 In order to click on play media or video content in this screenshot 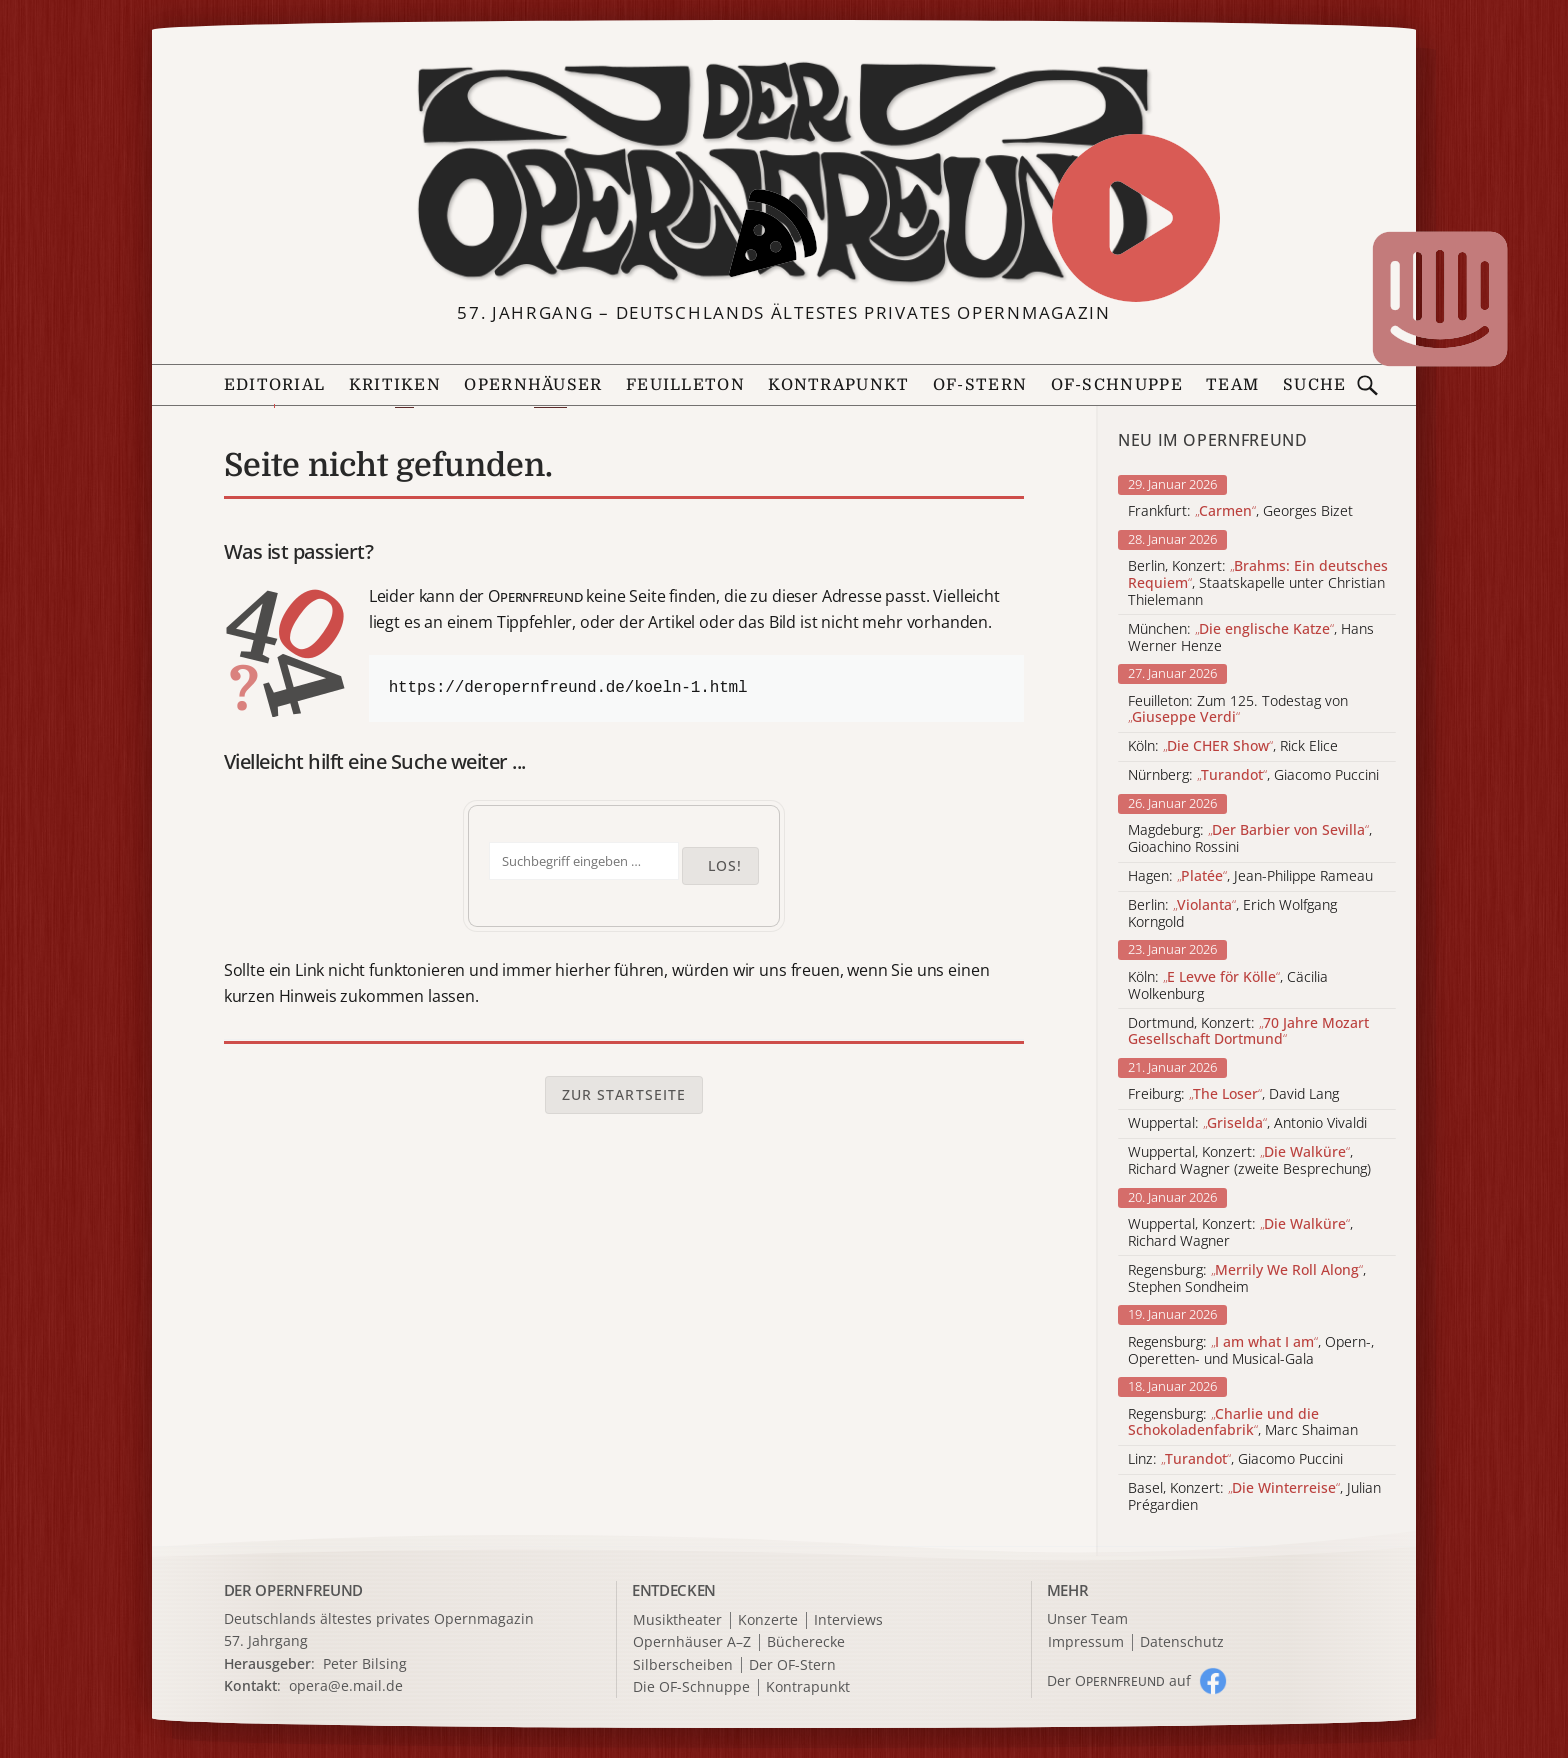, I will do `click(1136, 218)`.